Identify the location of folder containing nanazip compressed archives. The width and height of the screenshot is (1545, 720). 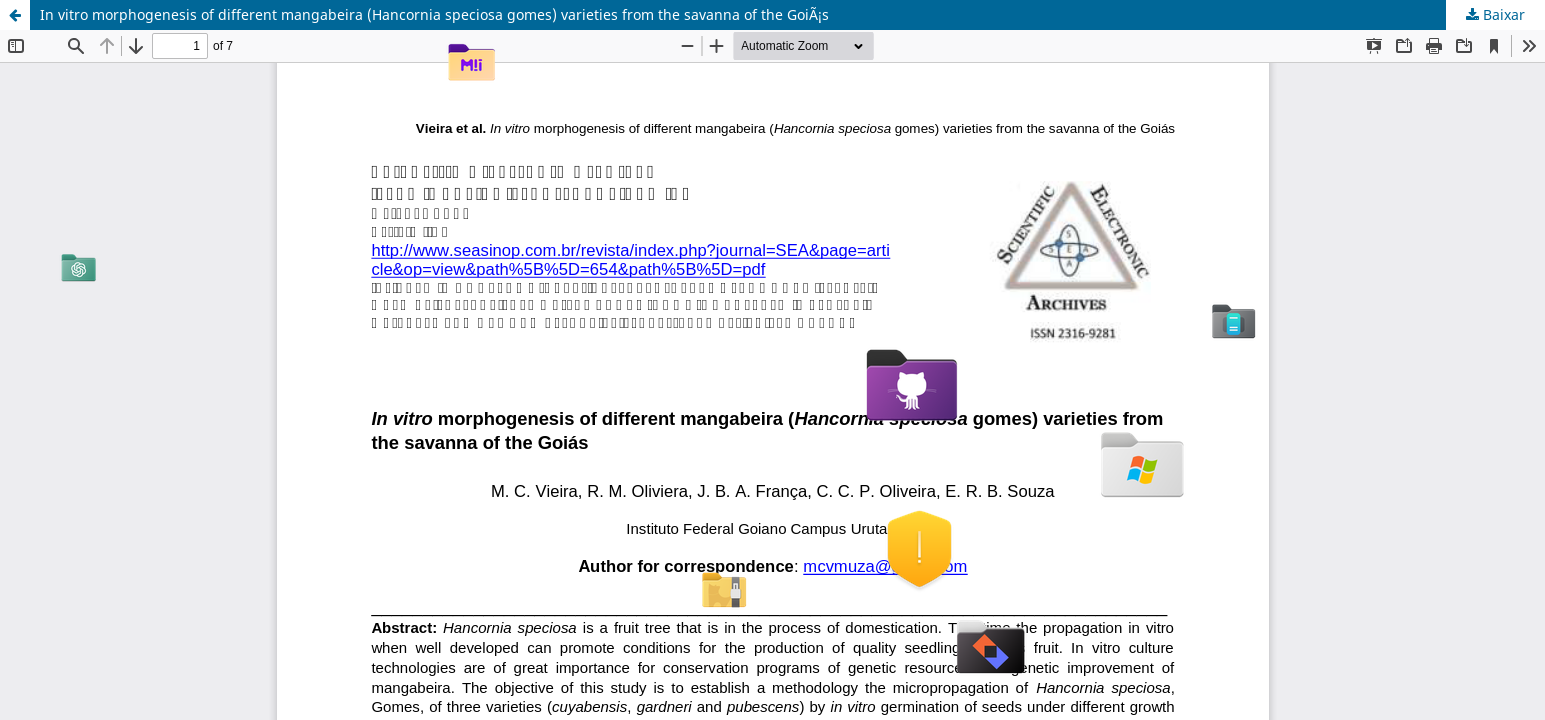
(724, 591).